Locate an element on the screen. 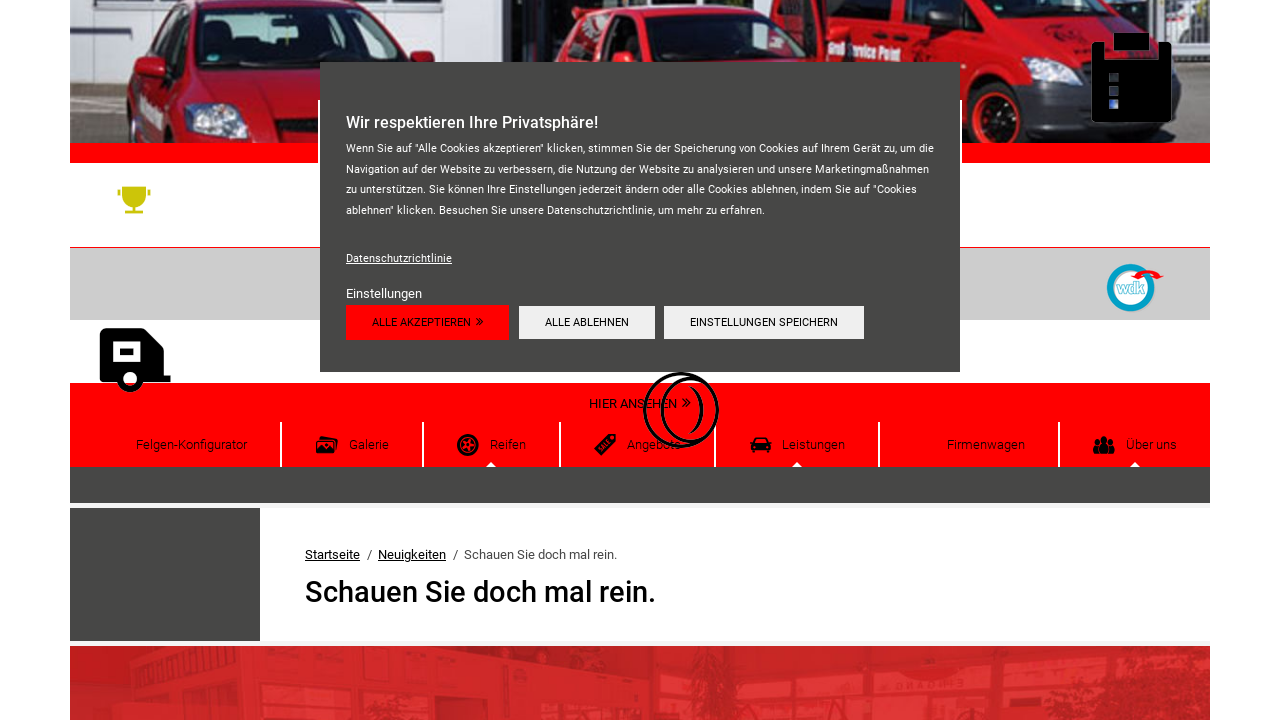 The height and width of the screenshot is (720, 1280). view achievements or awards is located at coordinates (134, 200).